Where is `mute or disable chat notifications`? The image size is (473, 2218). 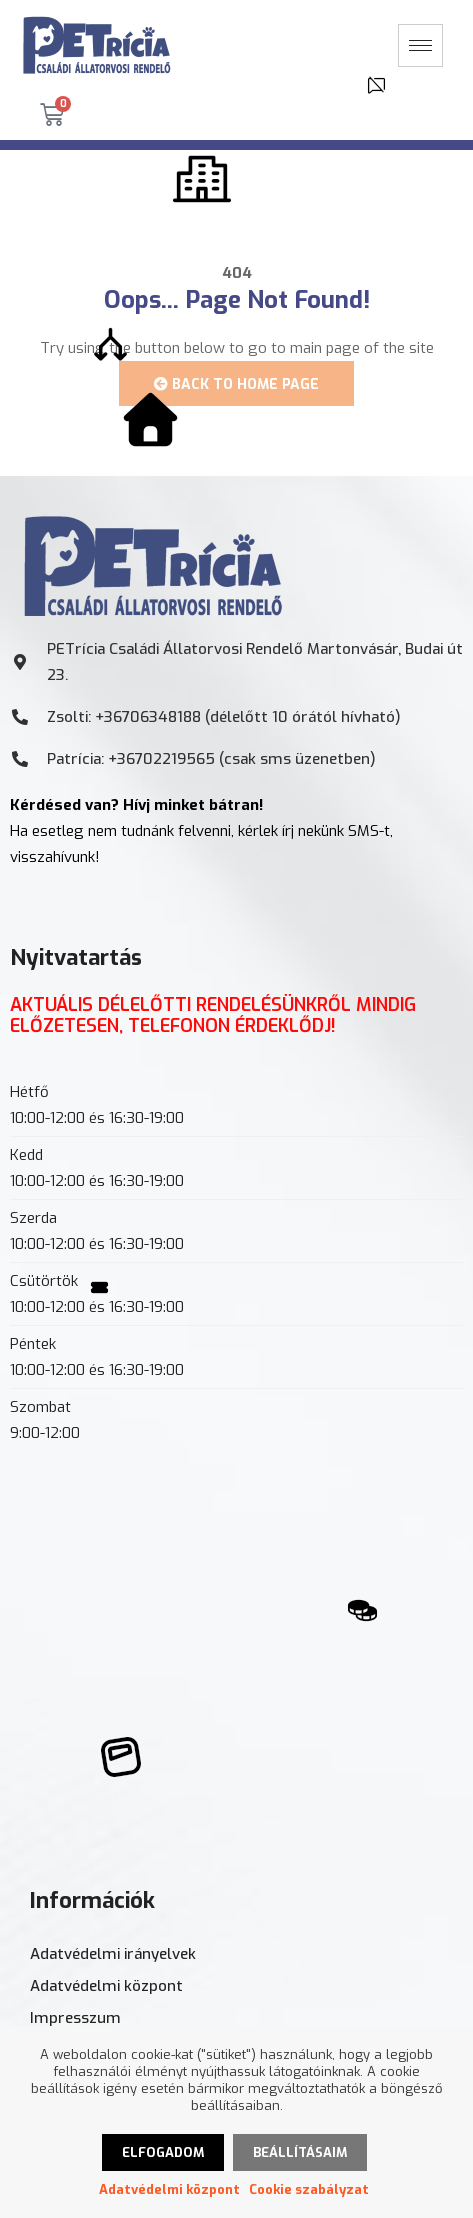 mute or disable chat notifications is located at coordinates (376, 84).